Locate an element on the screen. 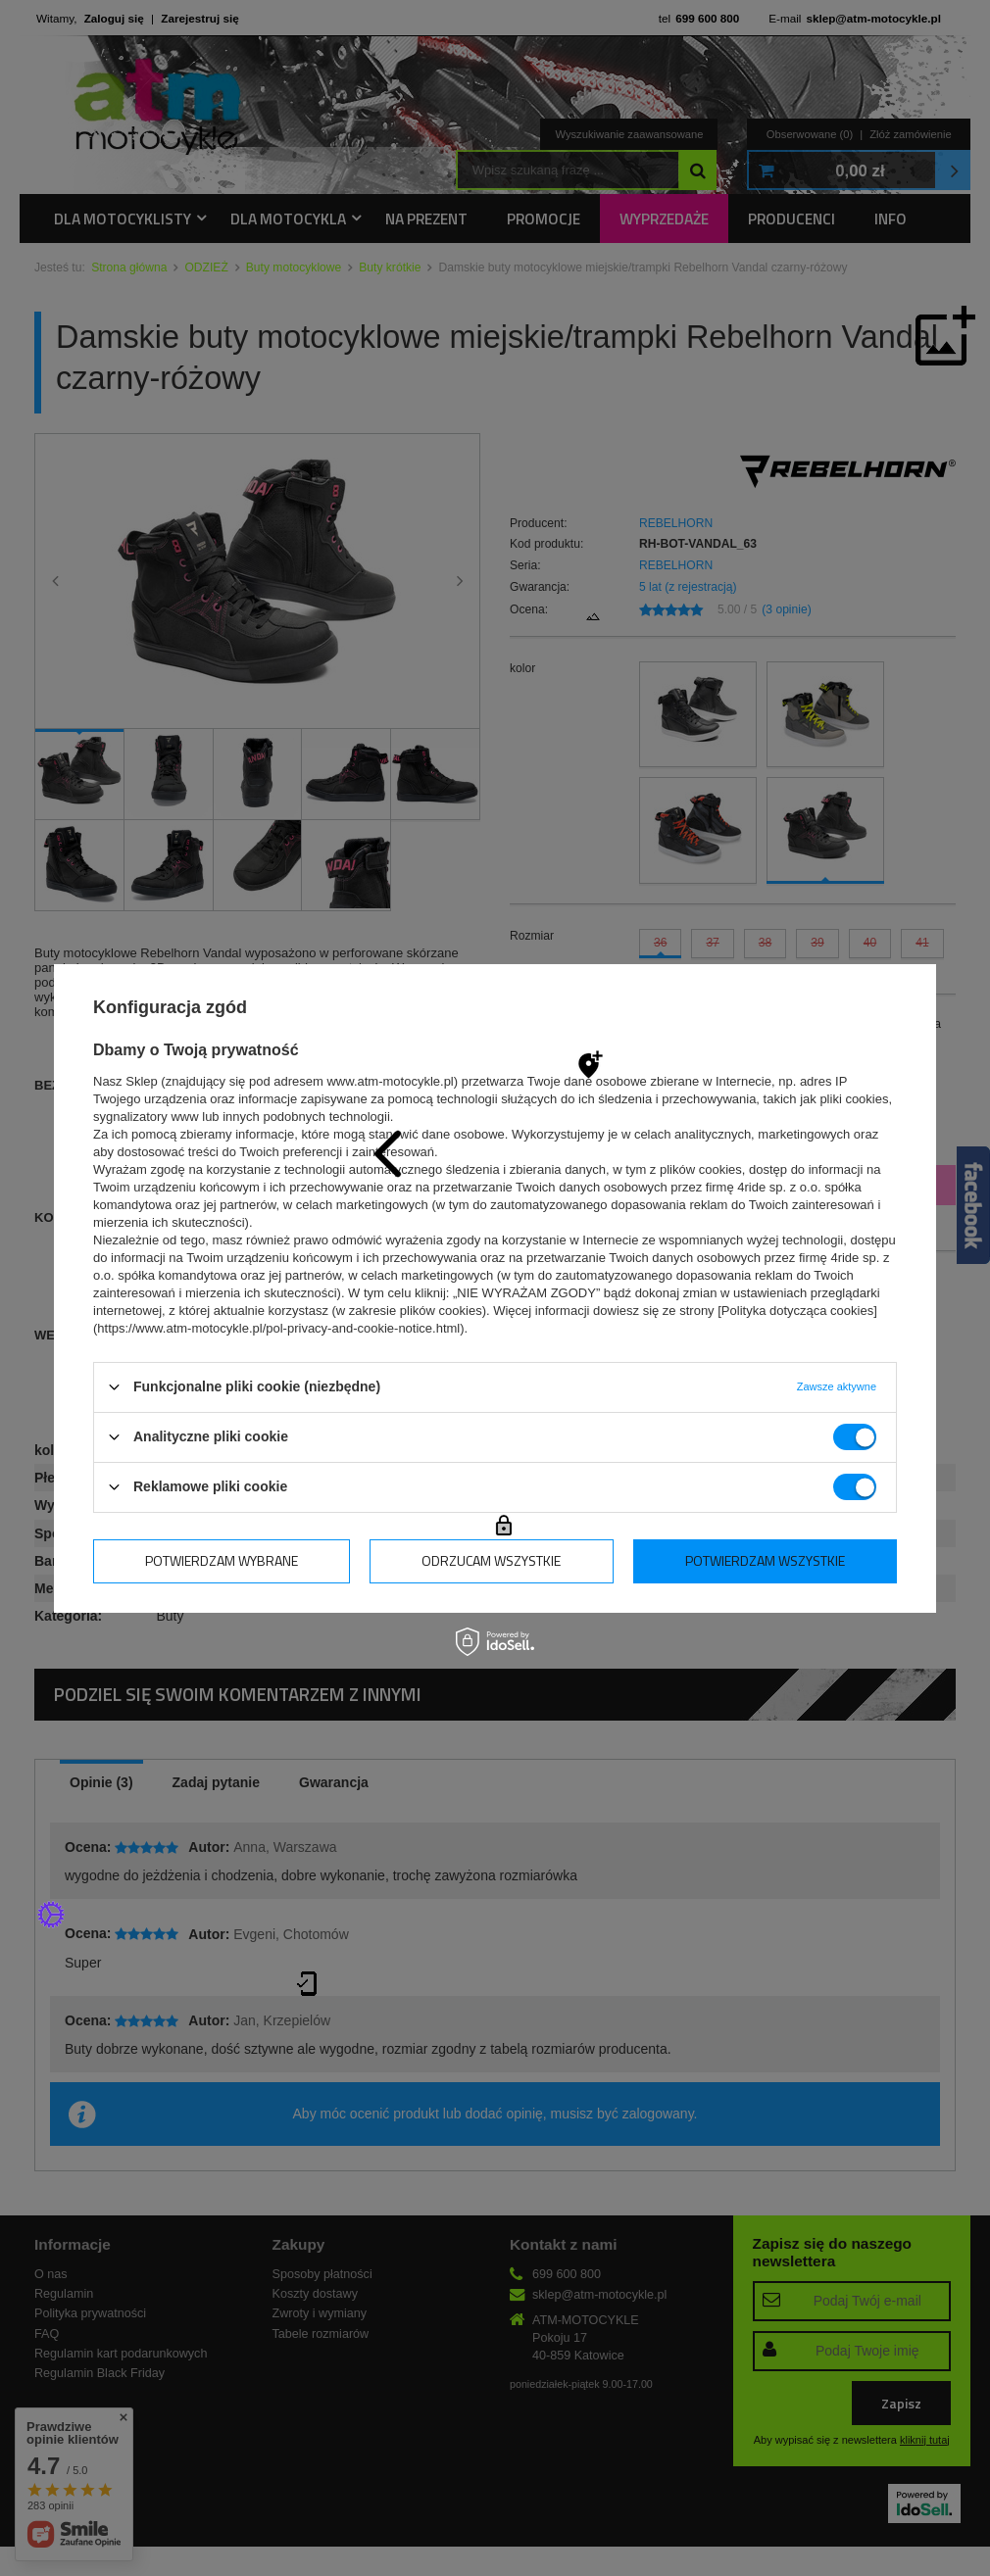  add a new photo to the gallery is located at coordinates (944, 337).